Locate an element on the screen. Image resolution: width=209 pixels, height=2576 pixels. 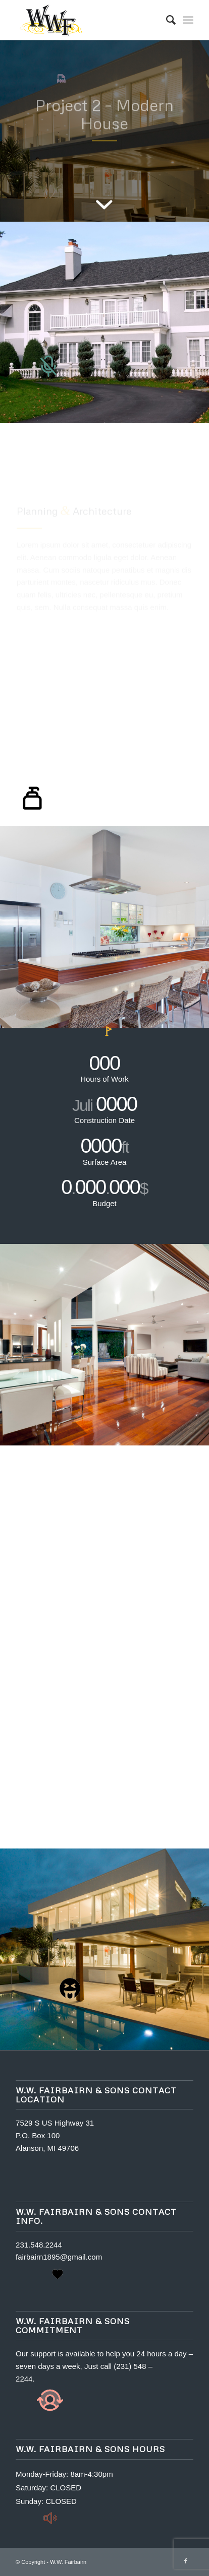
mute your microphone is located at coordinates (48, 366).